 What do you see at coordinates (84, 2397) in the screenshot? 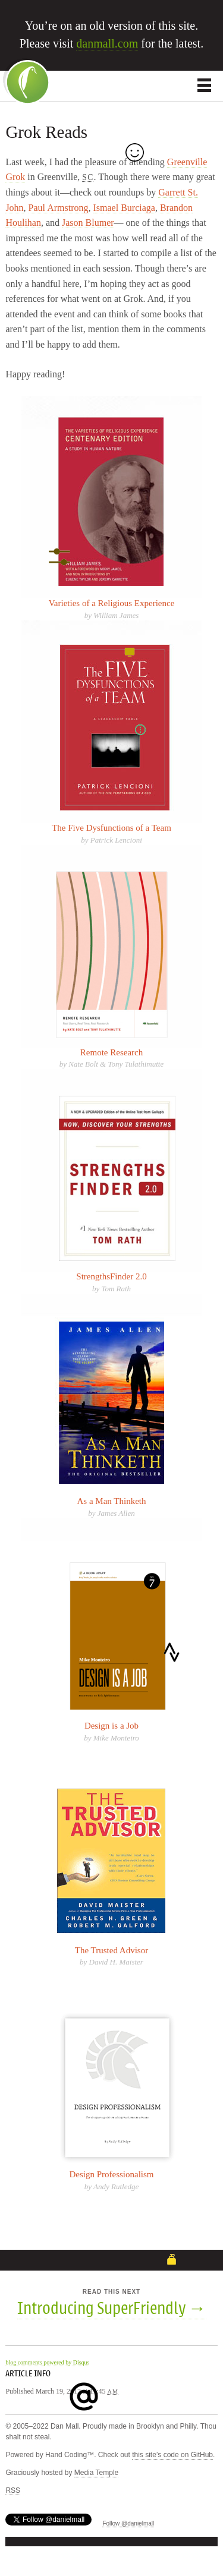
I see `enter an email address` at bounding box center [84, 2397].